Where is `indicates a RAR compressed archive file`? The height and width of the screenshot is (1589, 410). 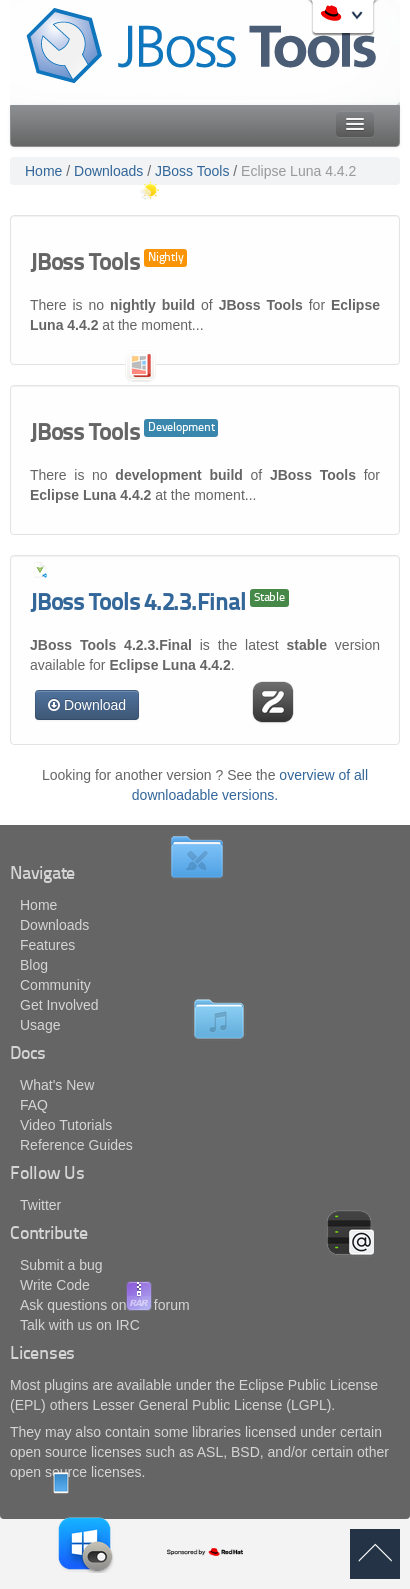 indicates a RAR compressed archive file is located at coordinates (139, 1296).